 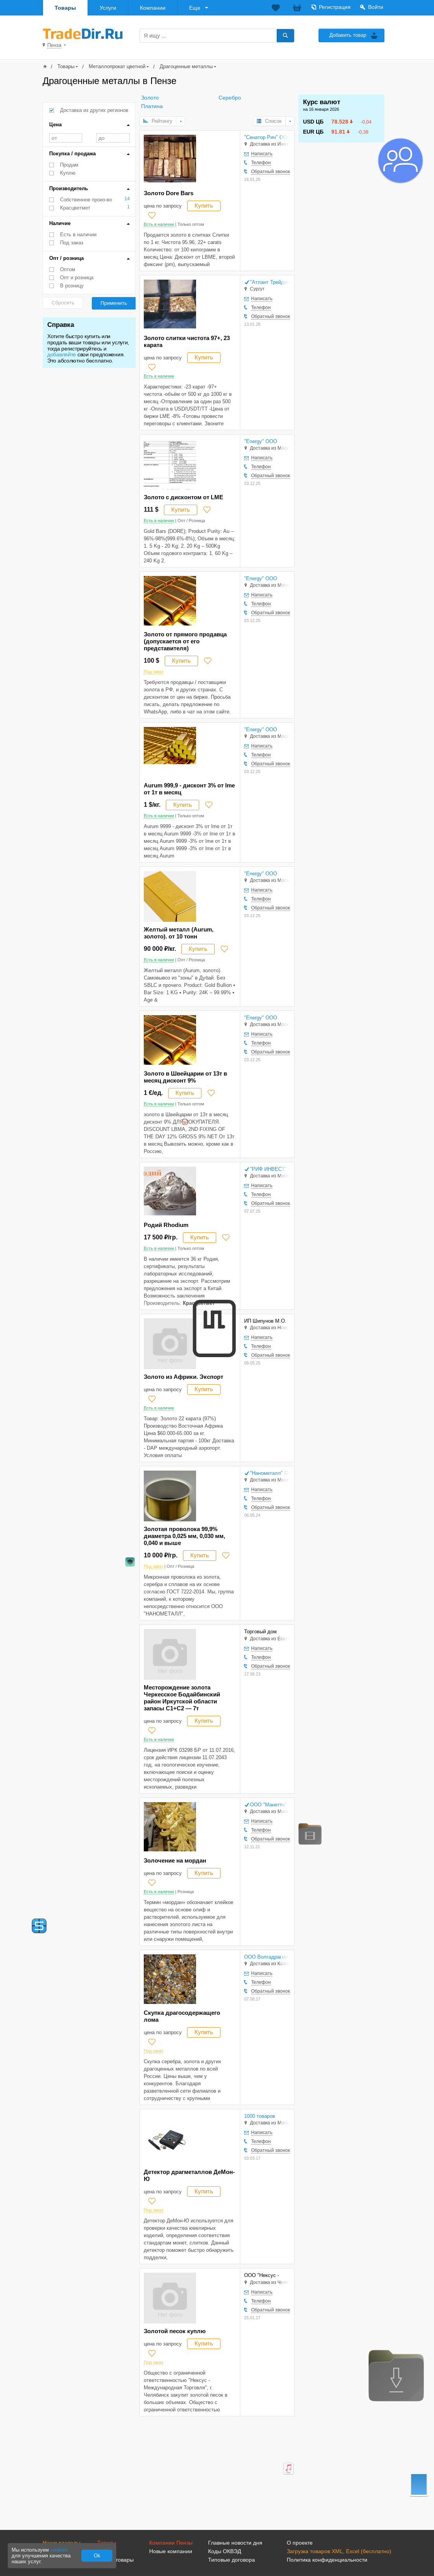 I want to click on switch to a different user account, so click(x=400, y=160).